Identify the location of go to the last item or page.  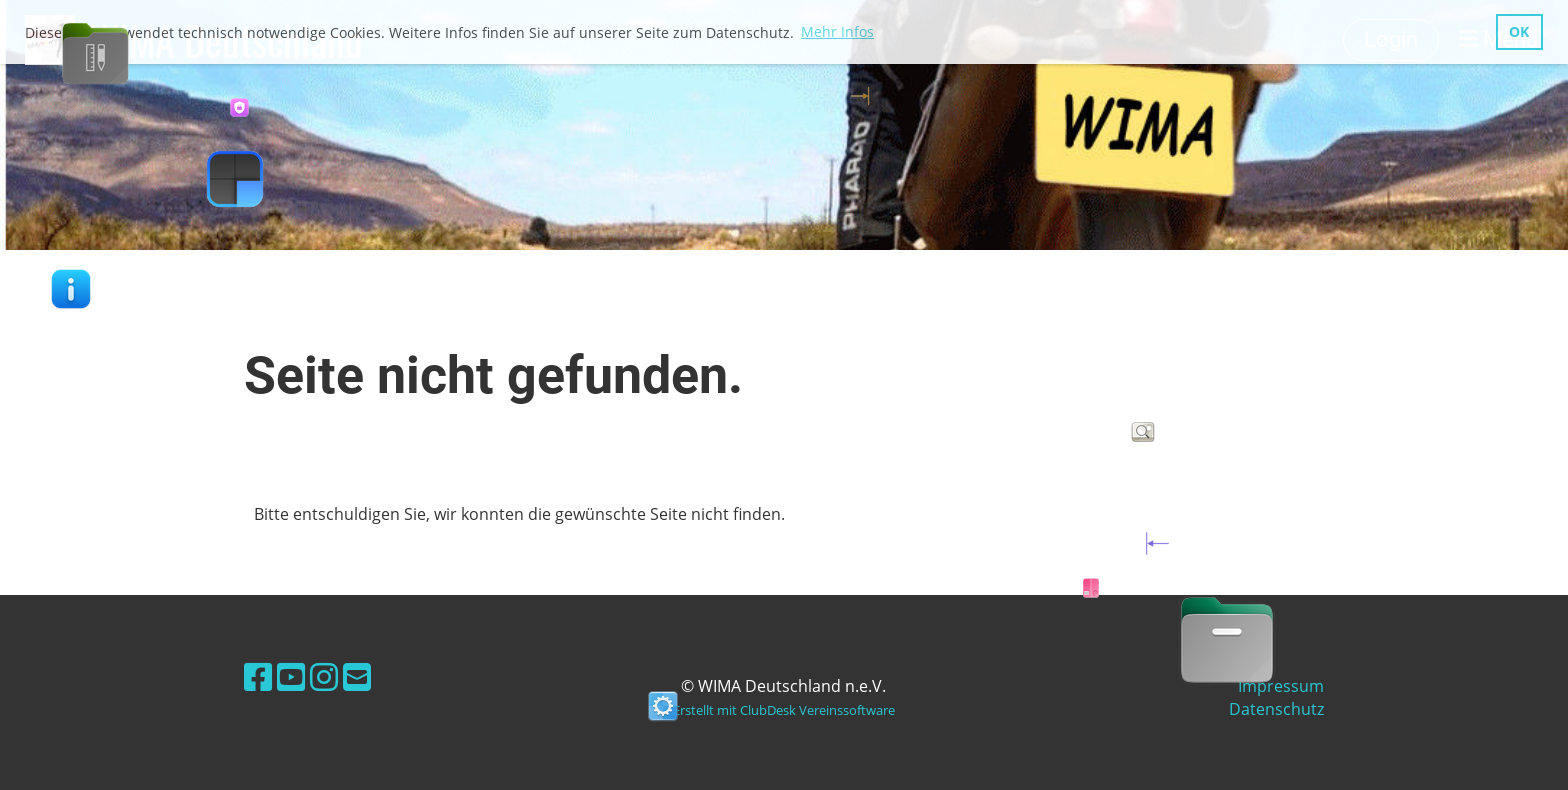
(860, 96).